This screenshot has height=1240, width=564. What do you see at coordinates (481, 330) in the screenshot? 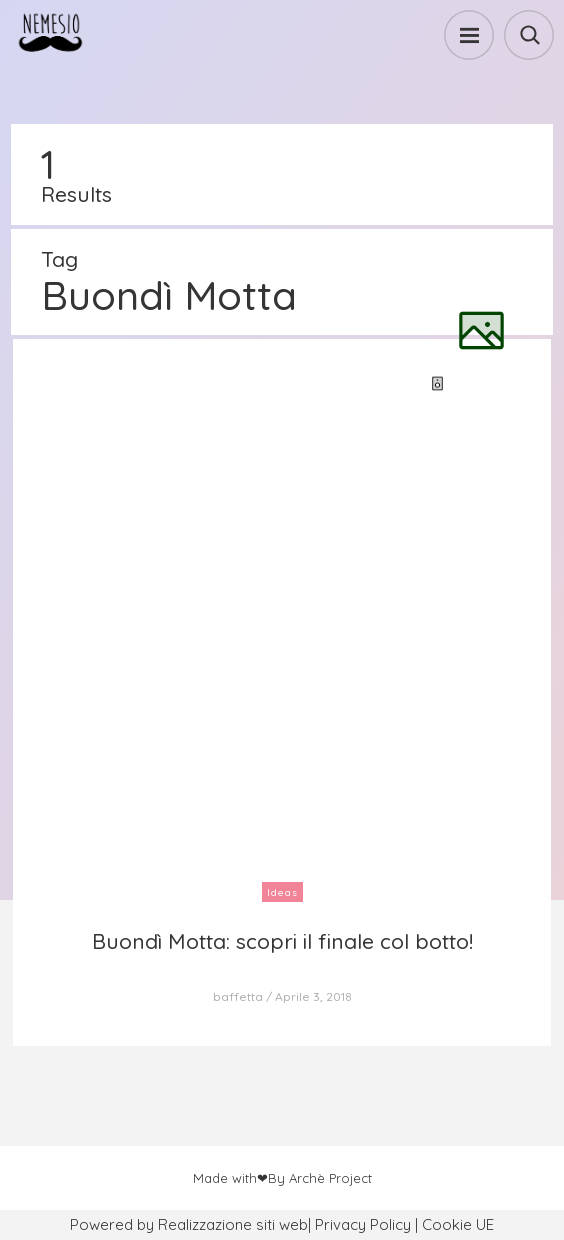
I see `view or open an image file` at bounding box center [481, 330].